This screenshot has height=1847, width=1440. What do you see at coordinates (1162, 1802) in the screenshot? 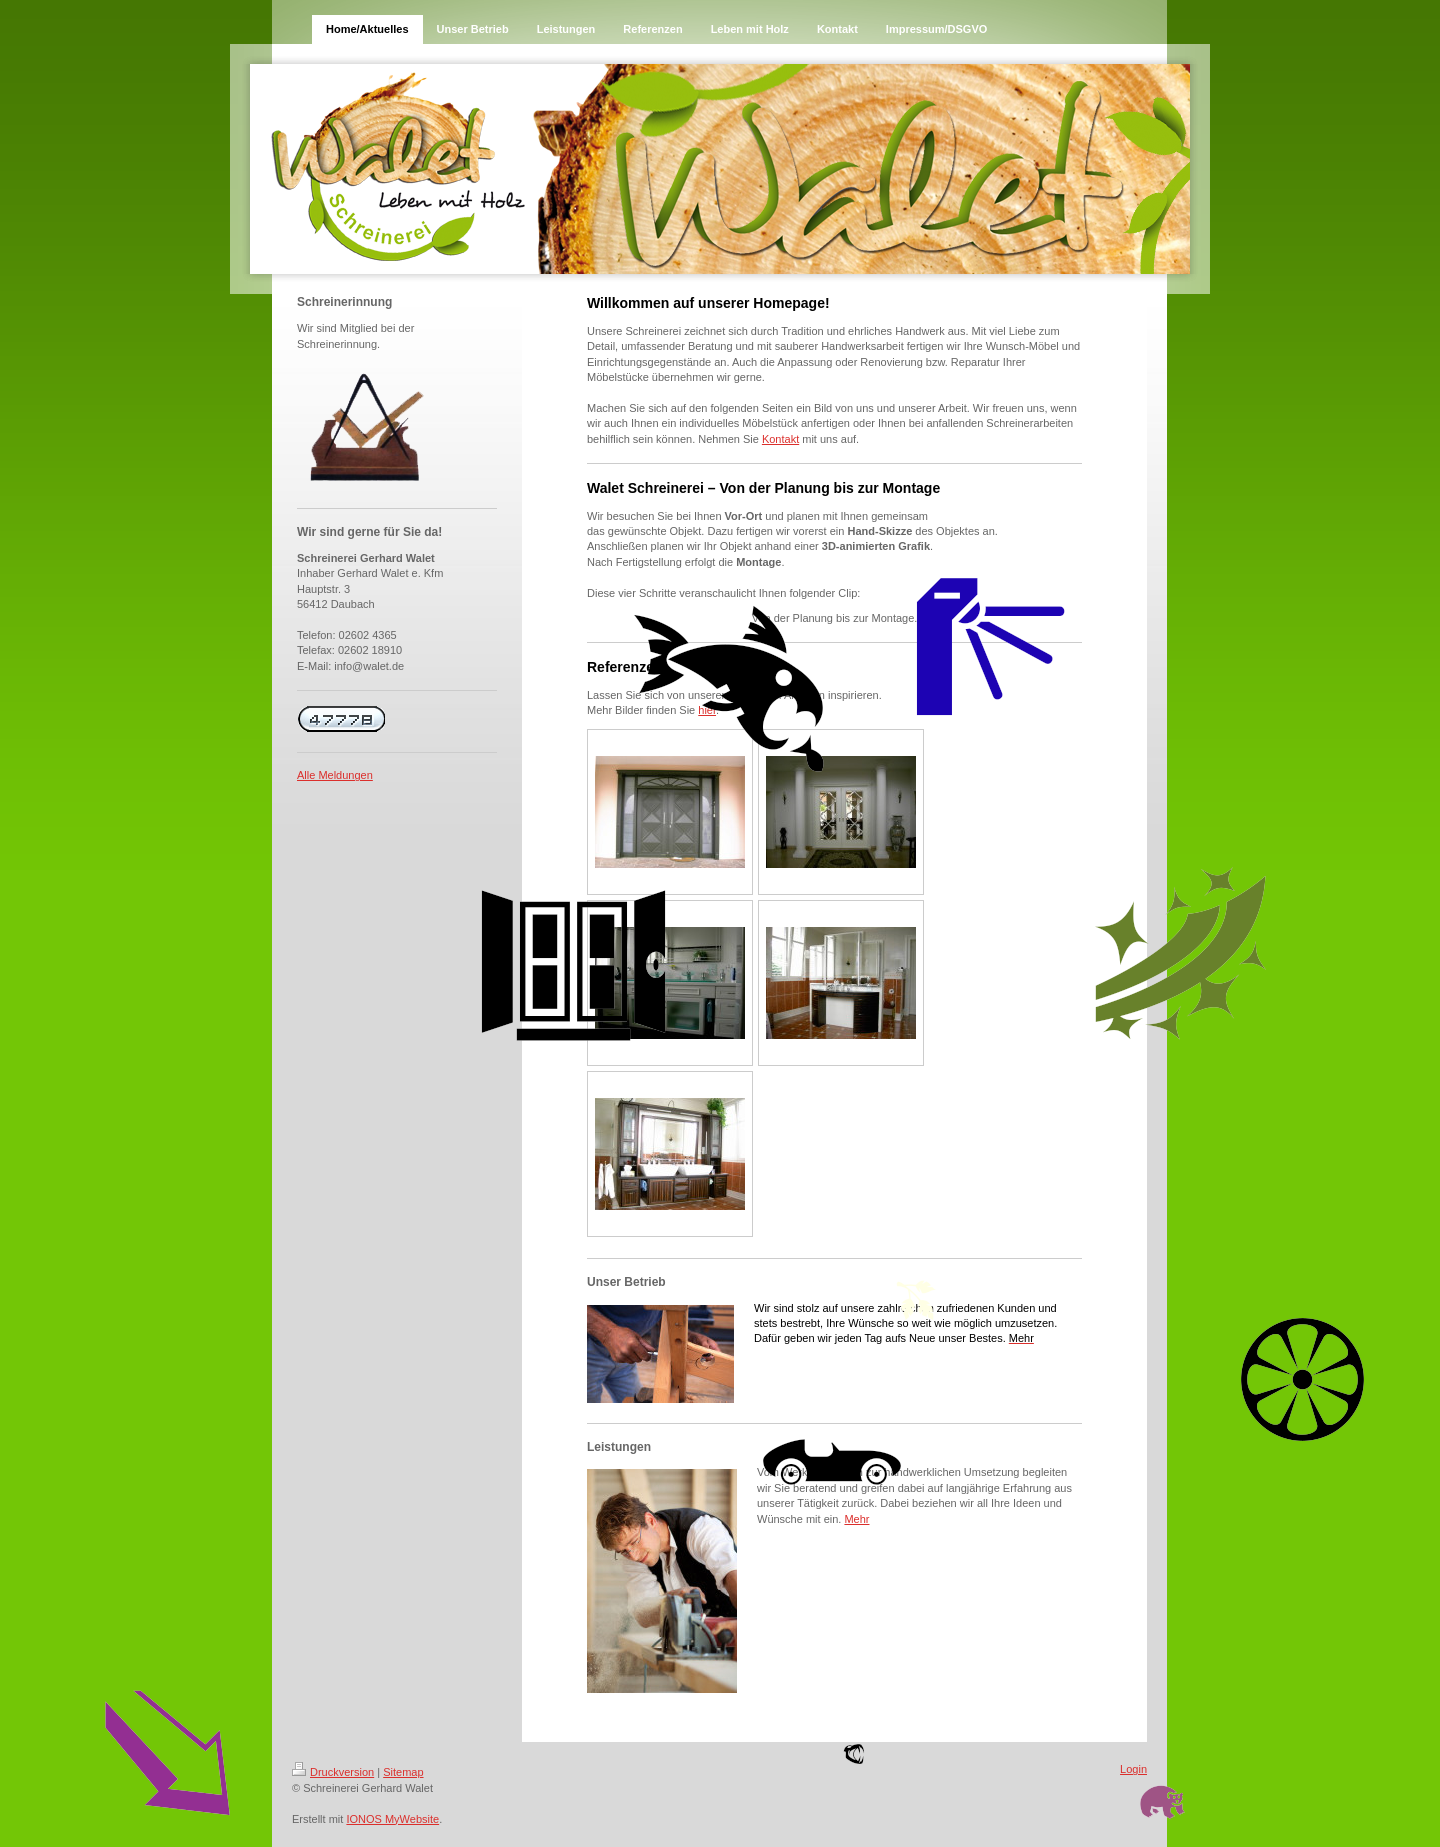
I see `polar bear icon for wildlife or arctic-themed game` at bounding box center [1162, 1802].